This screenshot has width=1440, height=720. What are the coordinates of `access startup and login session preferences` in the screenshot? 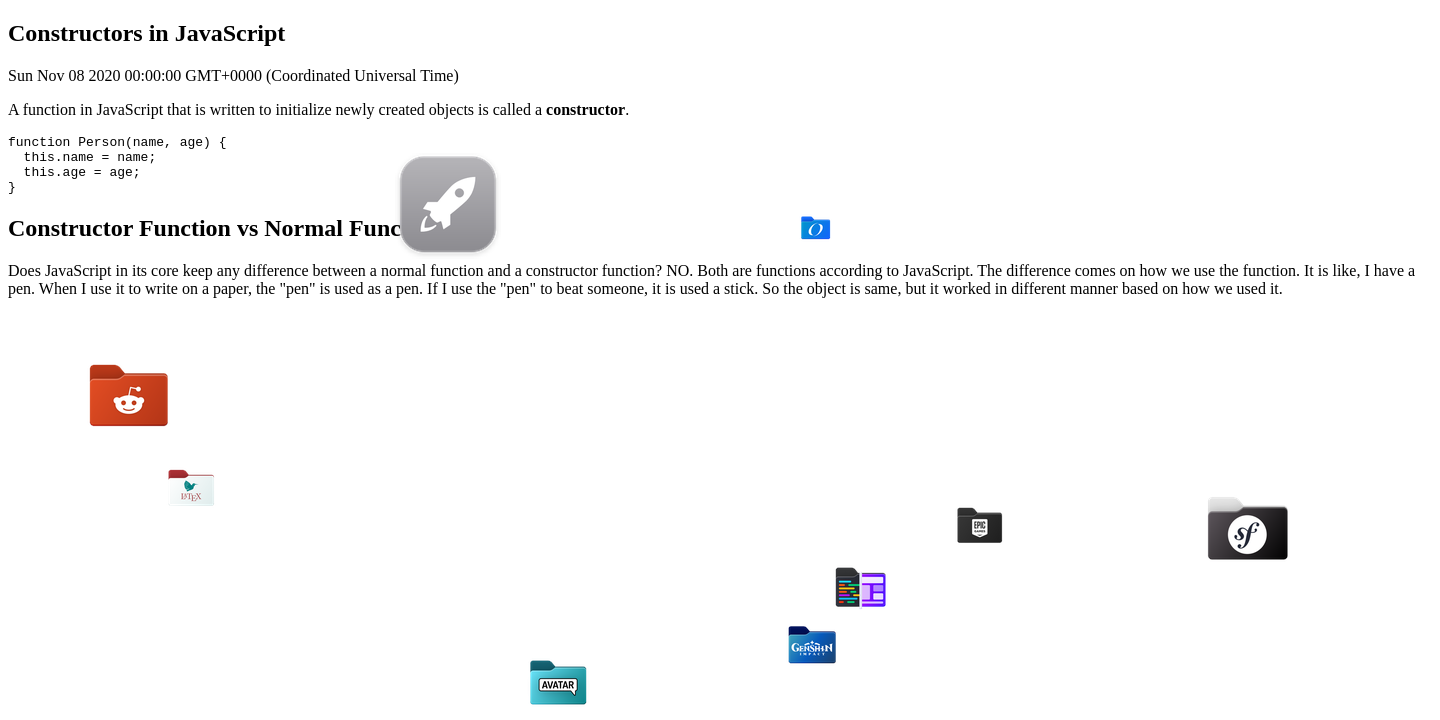 It's located at (448, 206).